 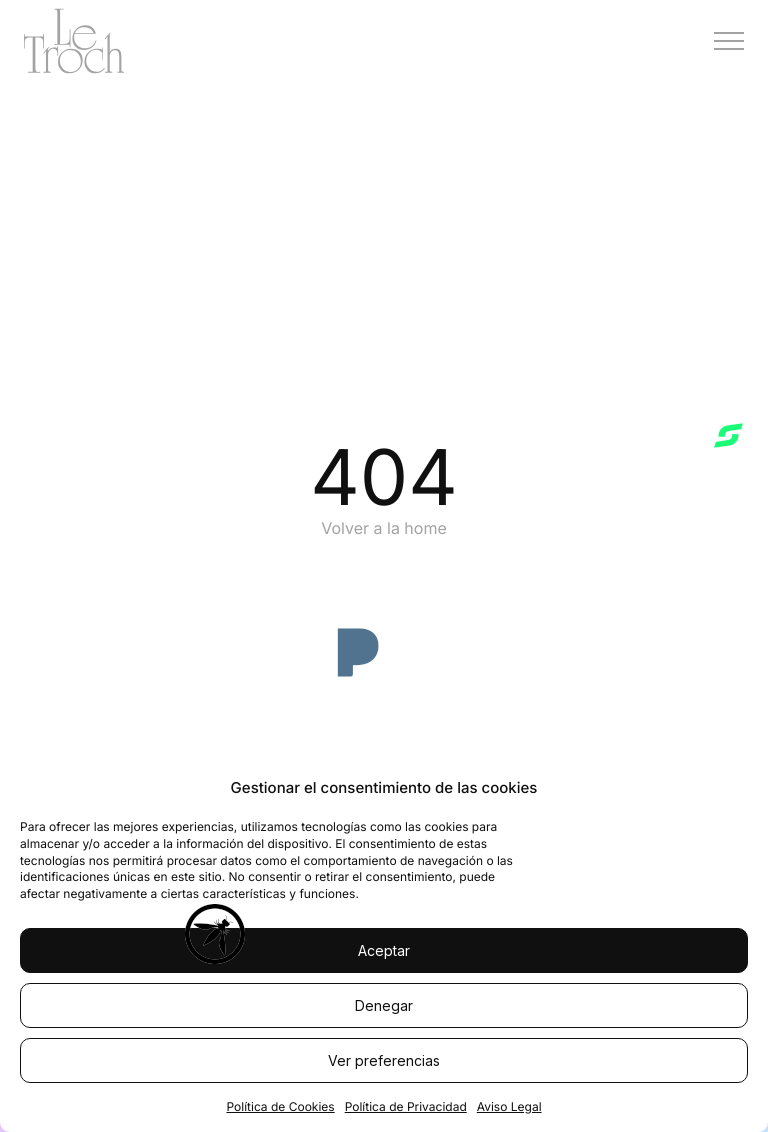 What do you see at coordinates (358, 652) in the screenshot?
I see `open Pandora music streaming app` at bounding box center [358, 652].